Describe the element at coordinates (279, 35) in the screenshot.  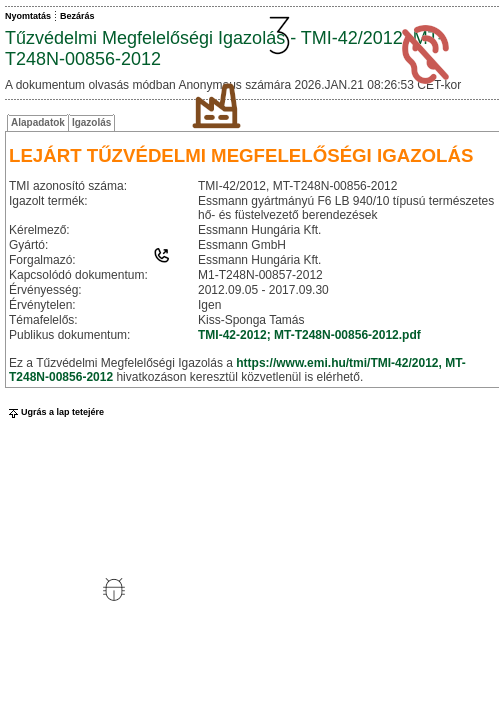
I see `indicates step three in a multi-step process` at that location.